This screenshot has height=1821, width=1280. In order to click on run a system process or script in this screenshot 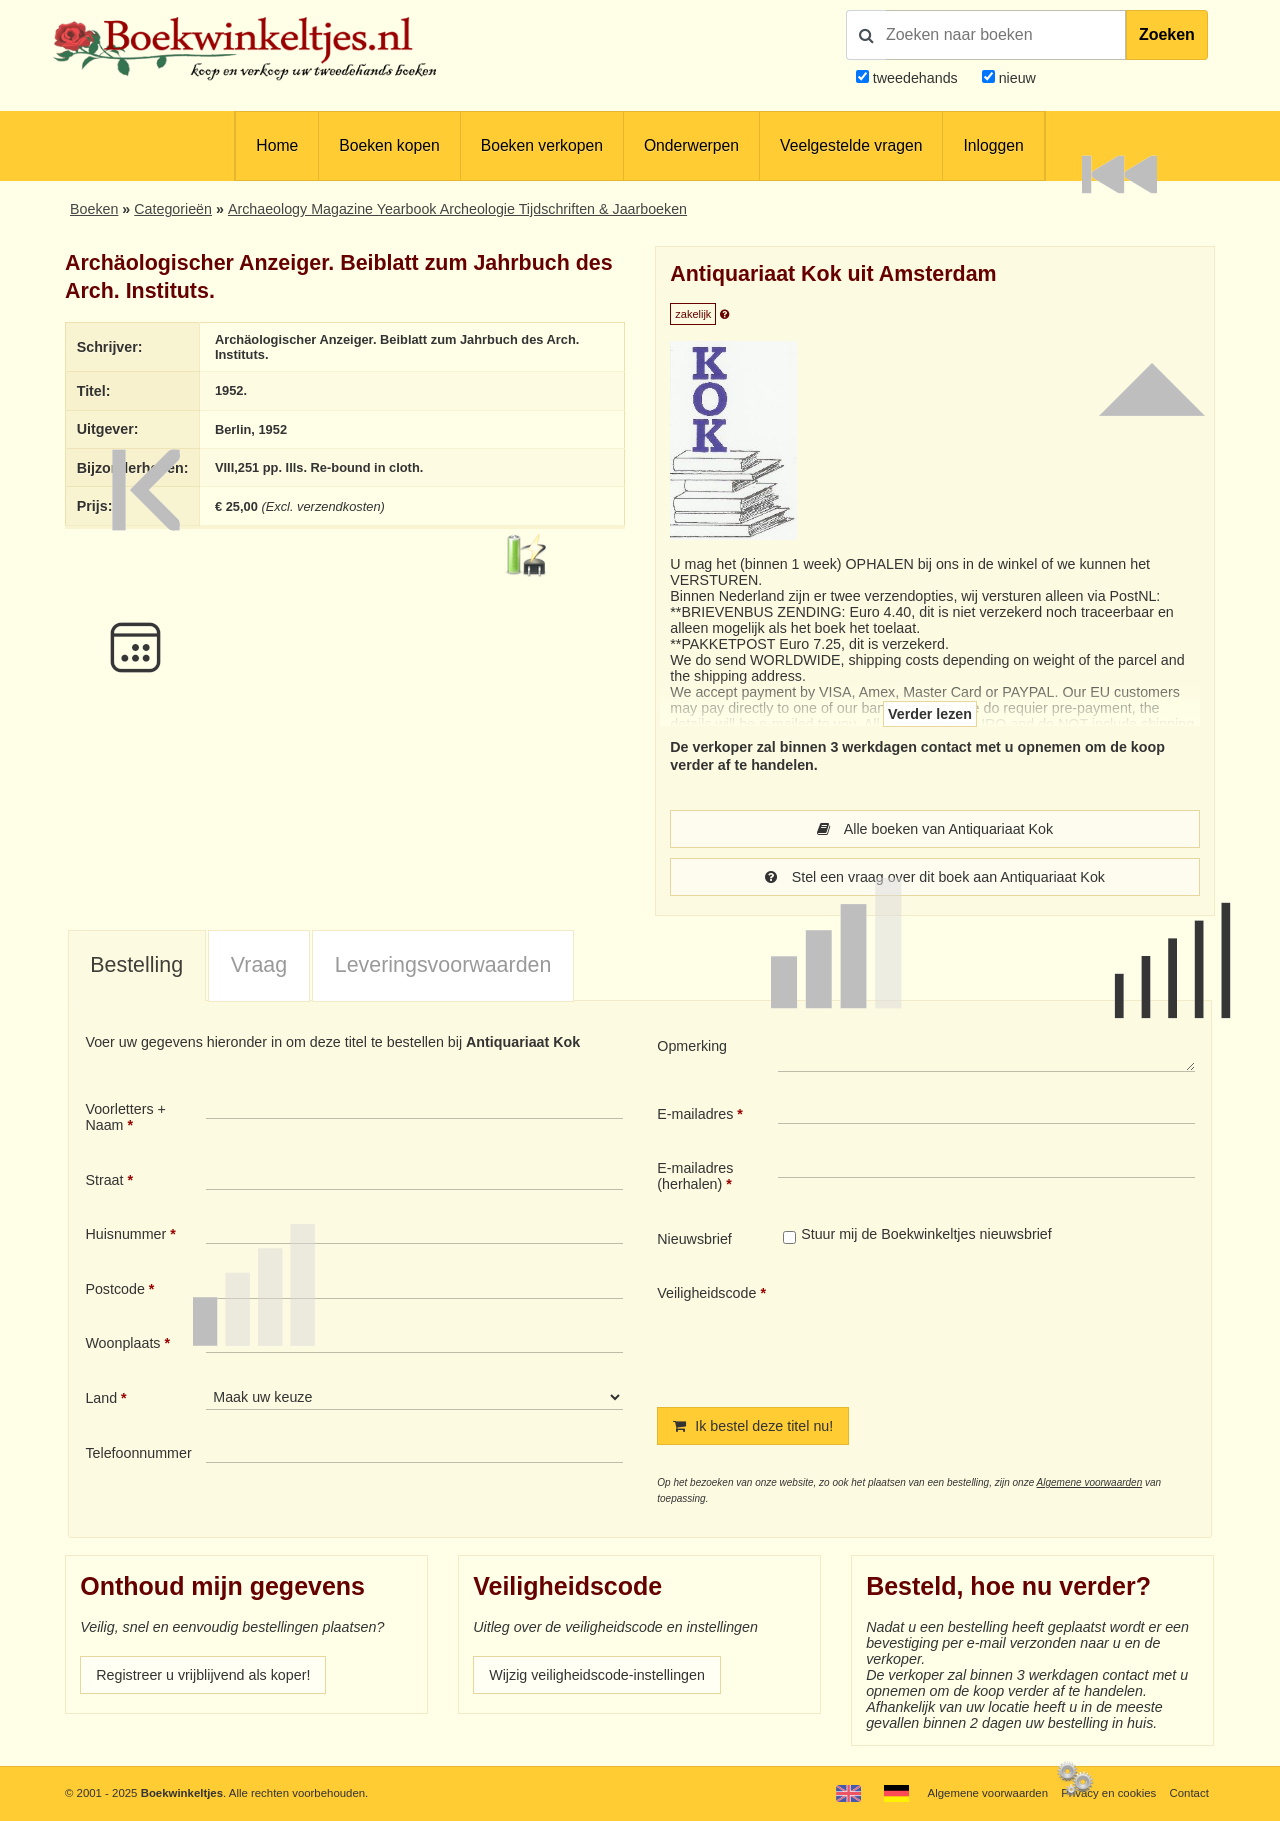, I will do `click(1075, 1779)`.